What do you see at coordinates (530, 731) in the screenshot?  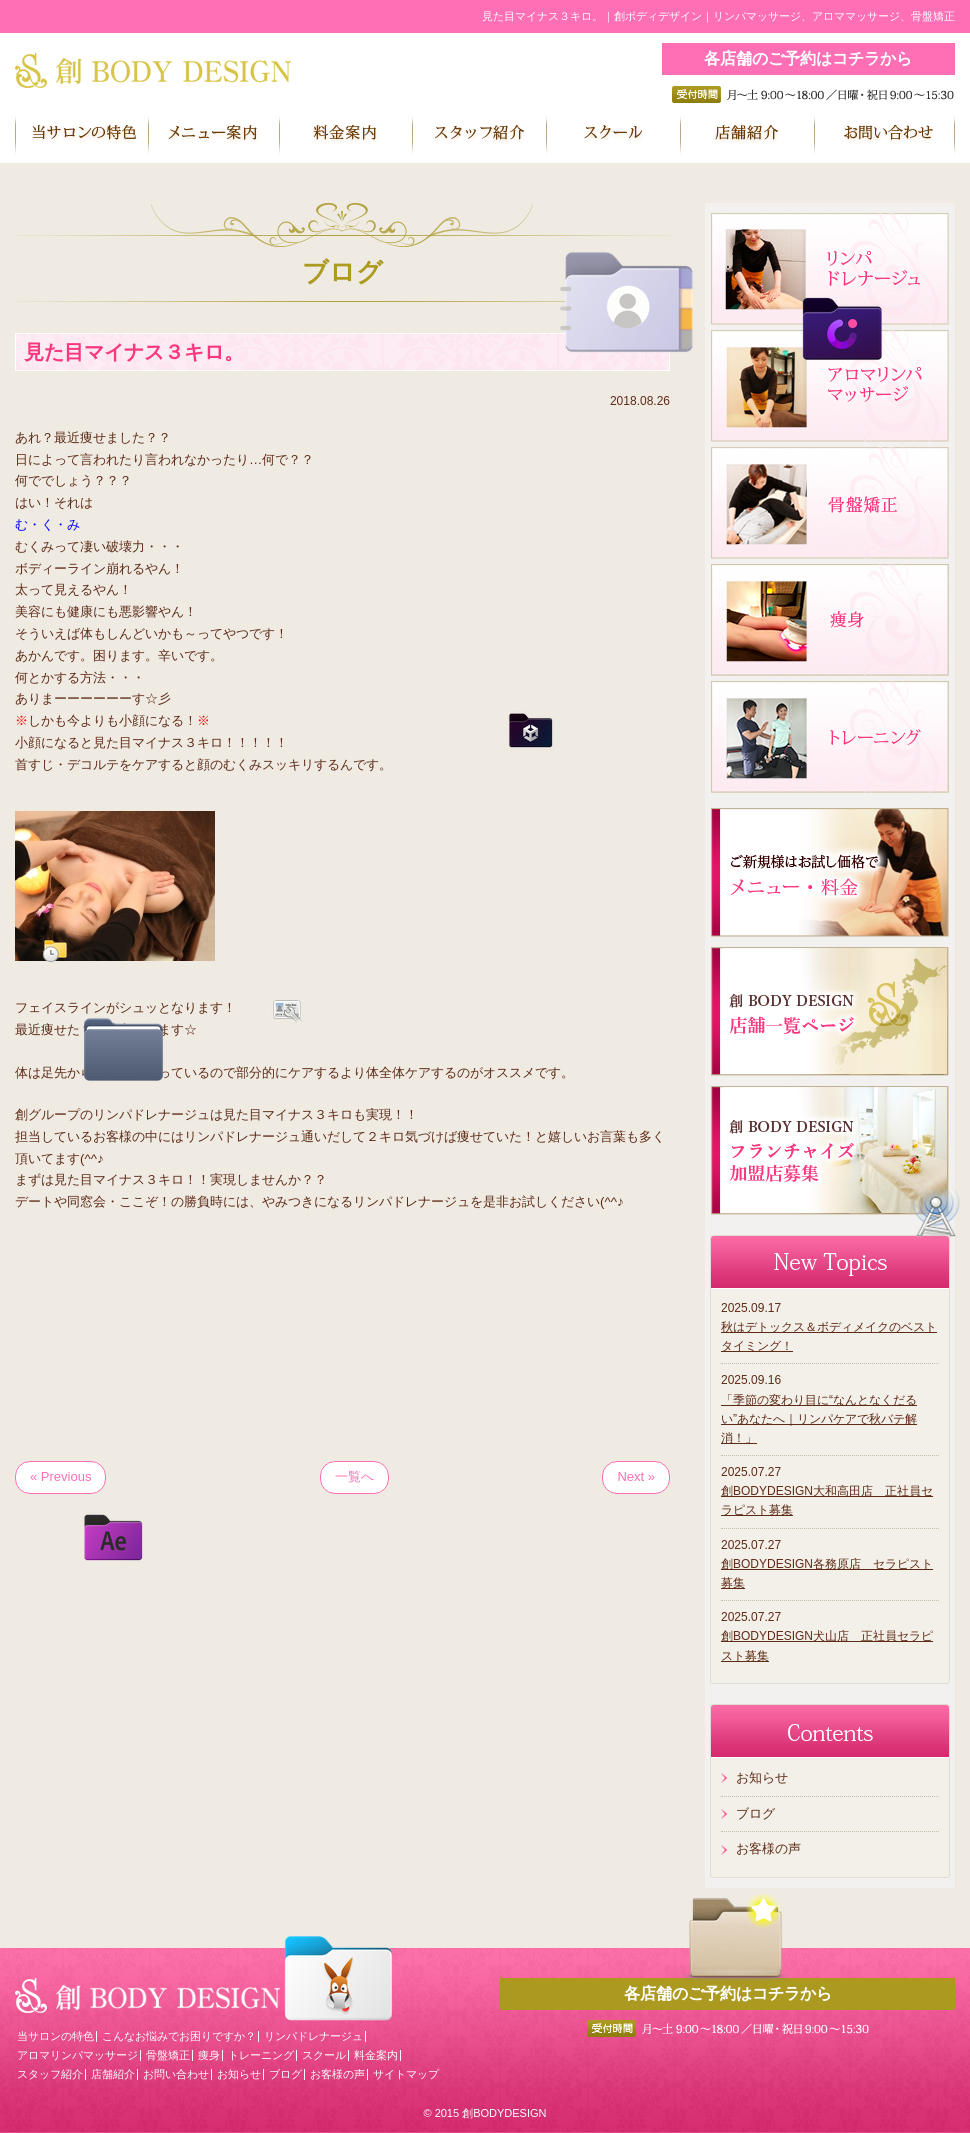 I see `open unity project files folder` at bounding box center [530, 731].